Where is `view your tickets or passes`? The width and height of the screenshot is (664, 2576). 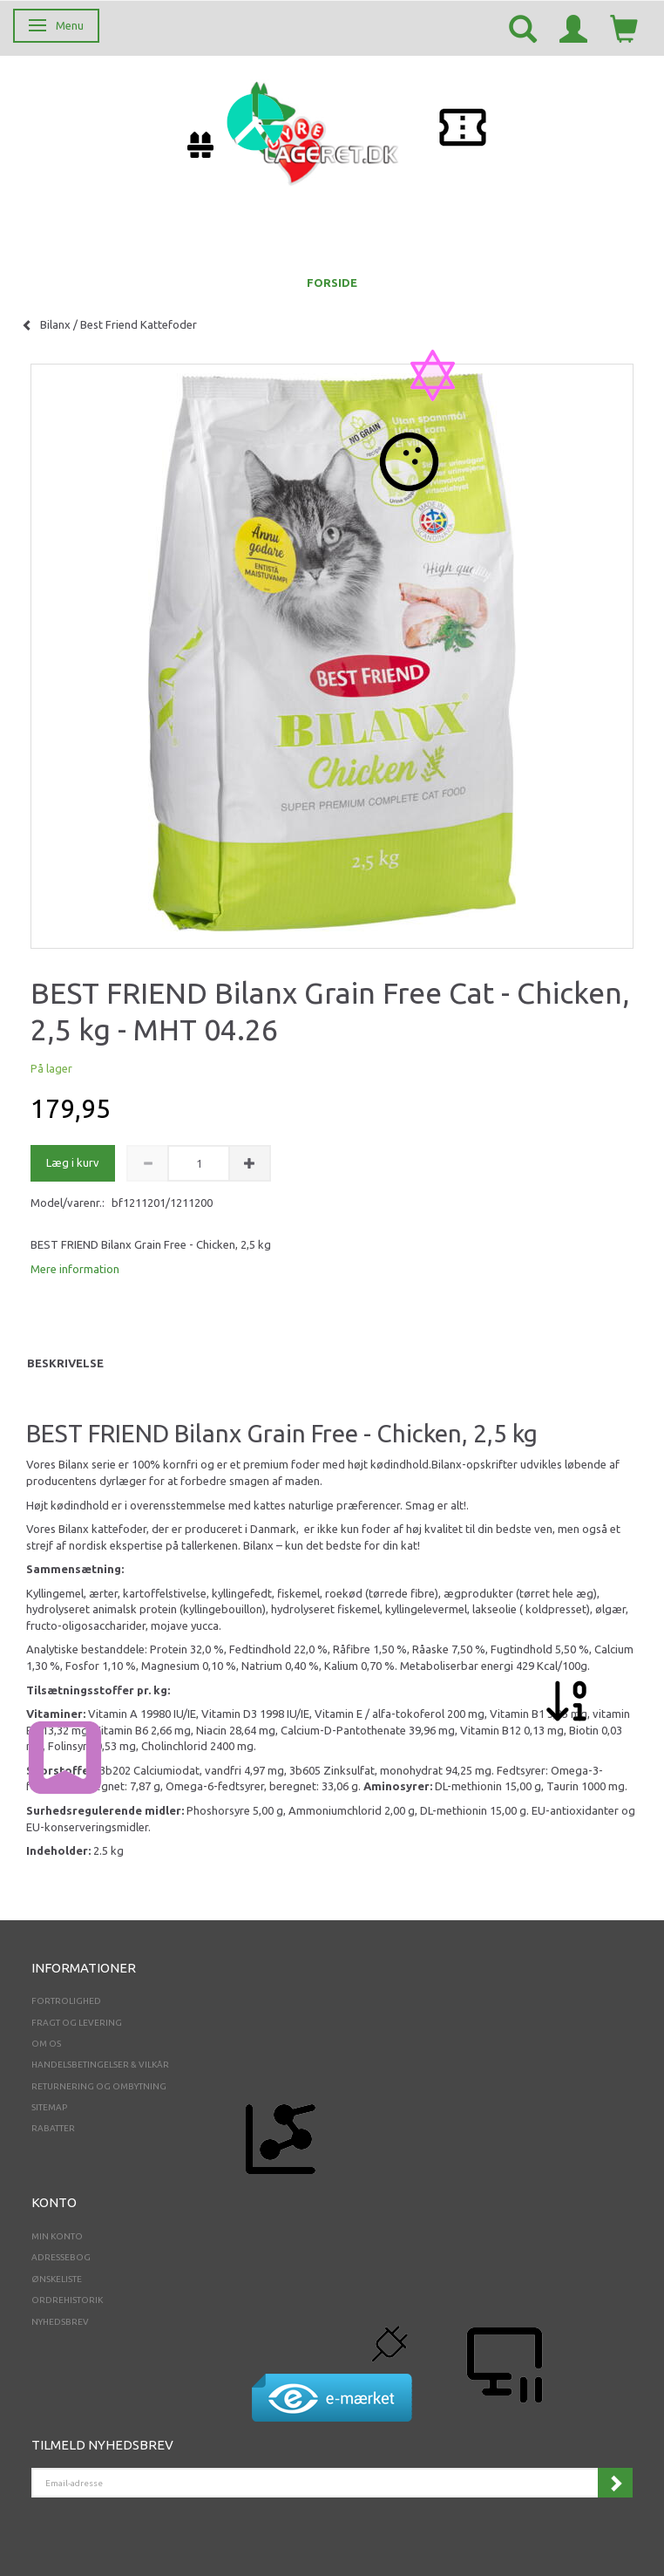
view your tickets or passes is located at coordinates (463, 127).